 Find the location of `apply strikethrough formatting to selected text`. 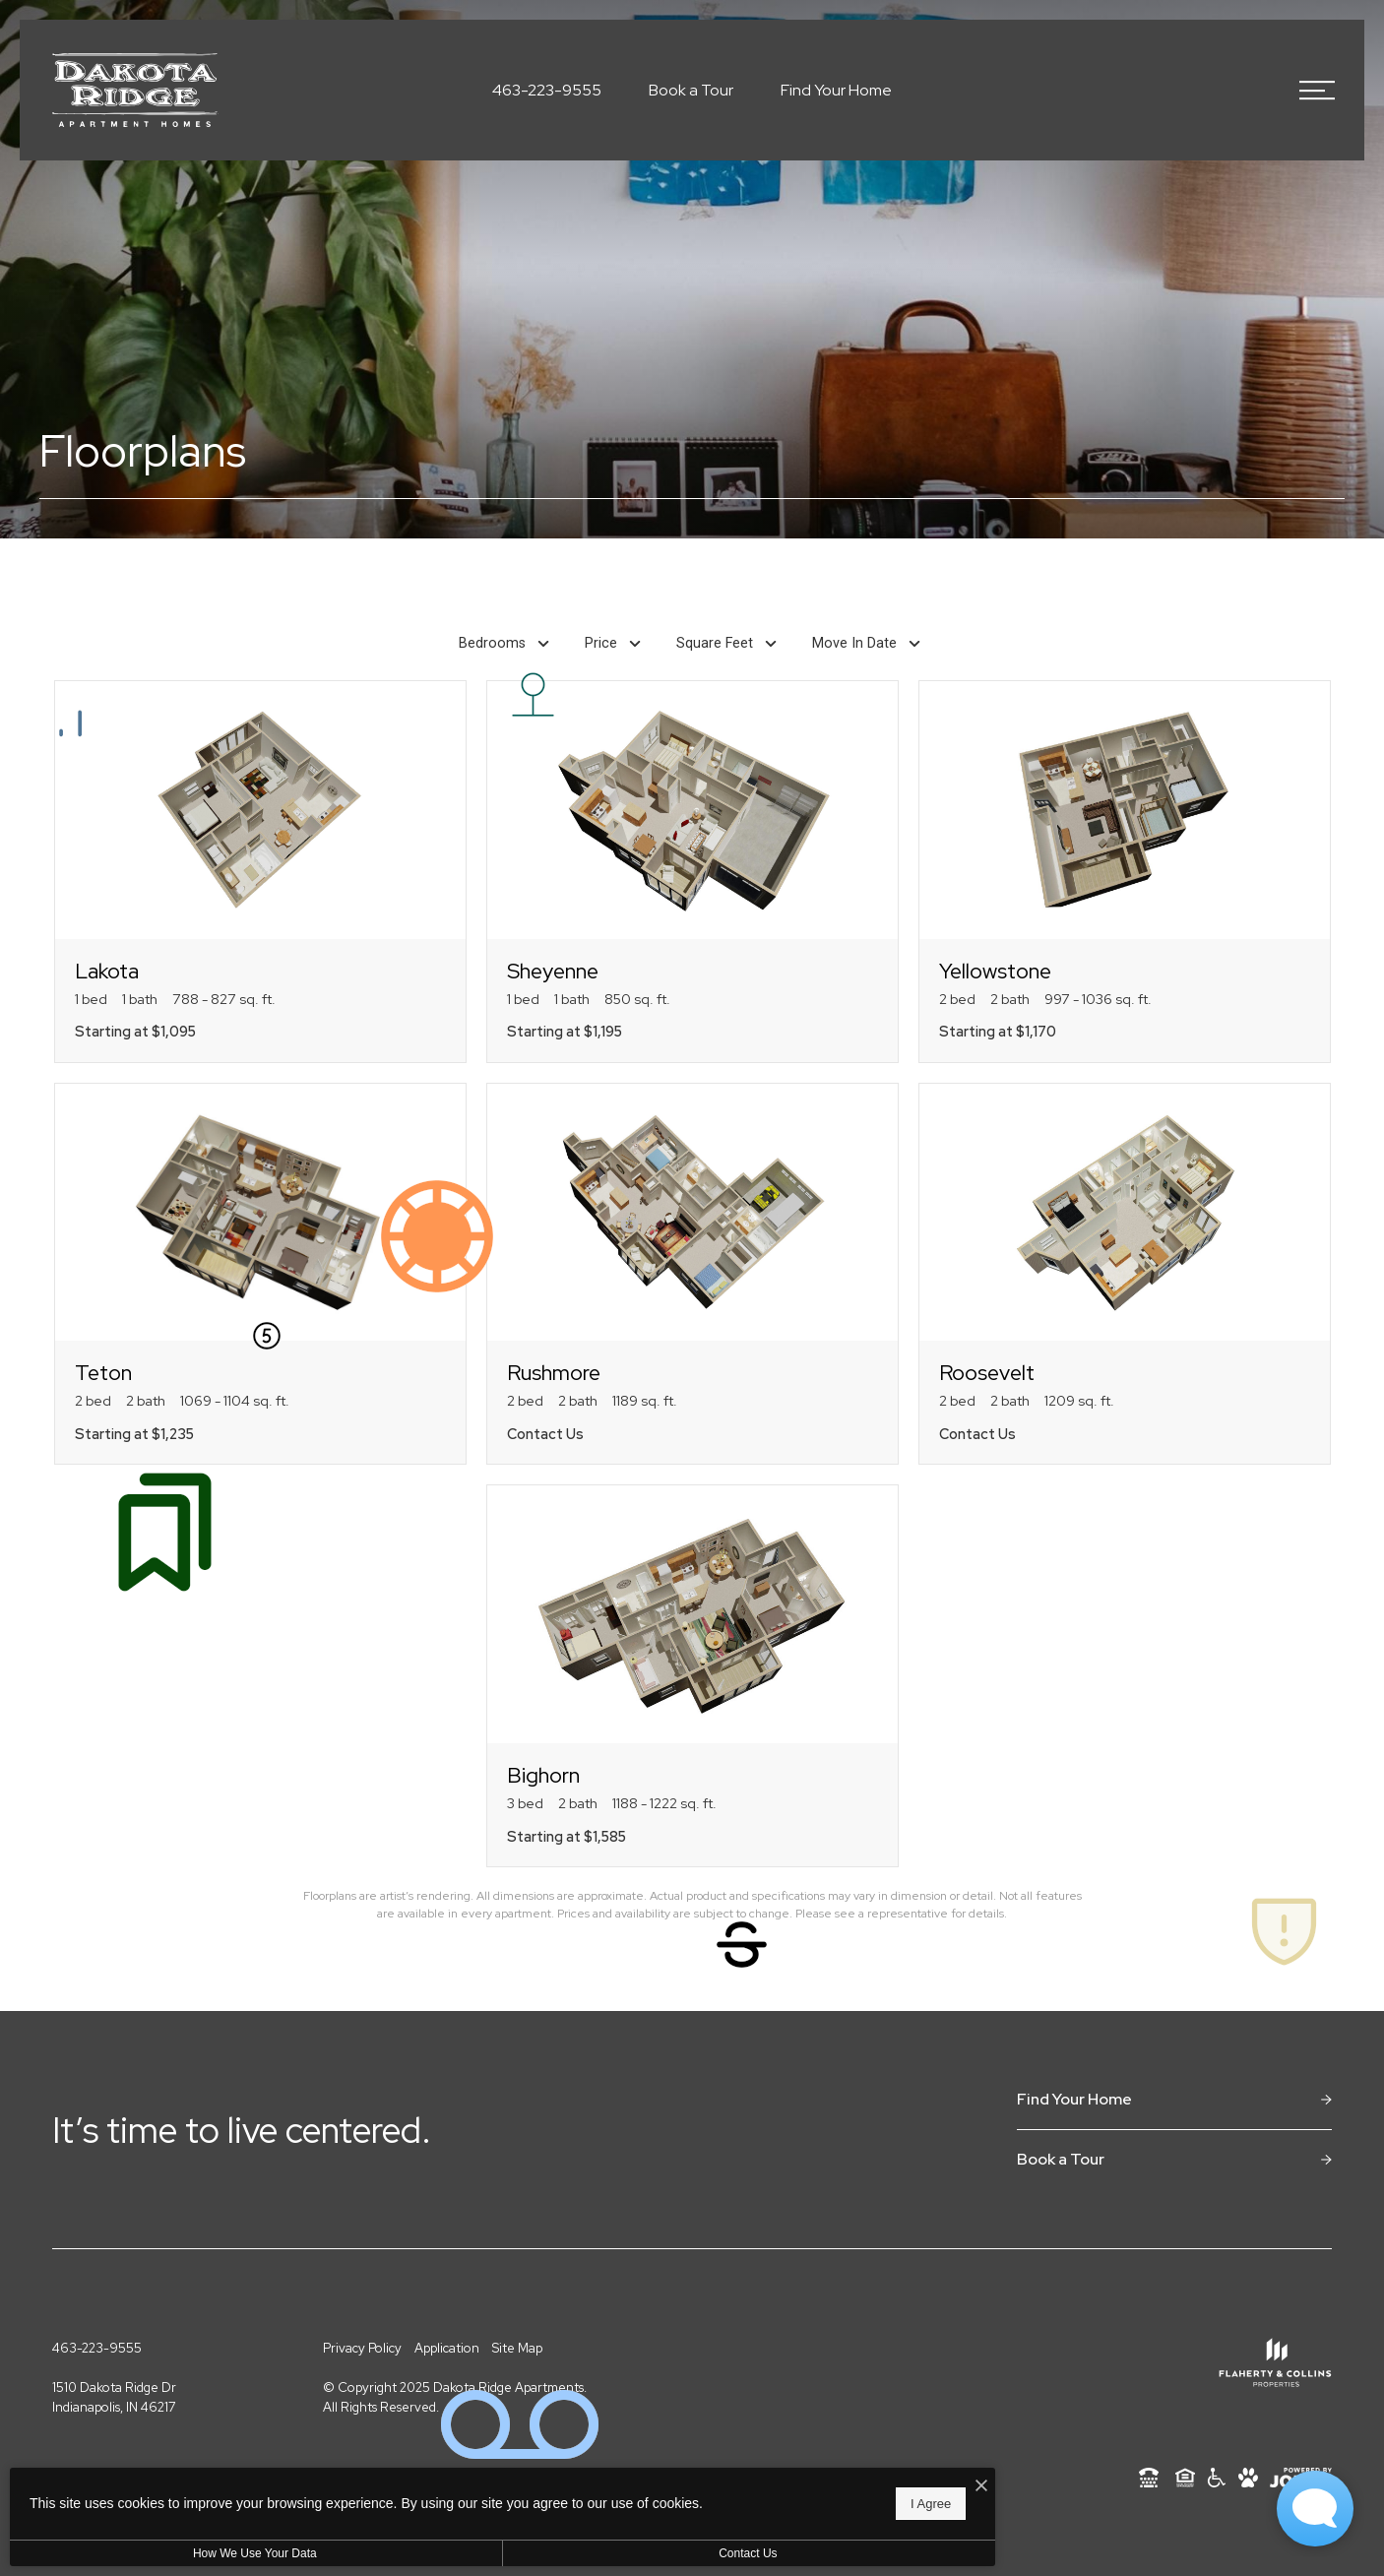

apply strikethrough formatting to selected text is located at coordinates (741, 1944).